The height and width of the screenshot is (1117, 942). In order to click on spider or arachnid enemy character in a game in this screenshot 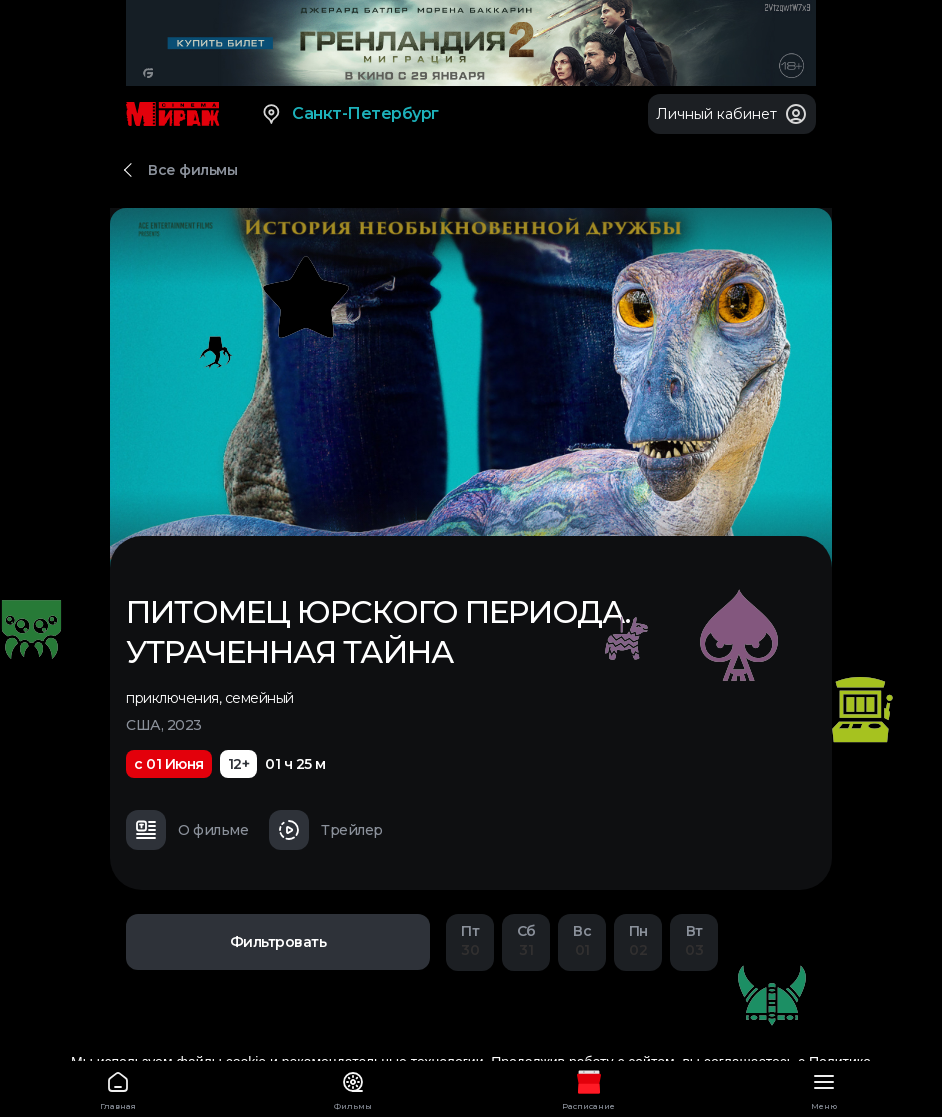, I will do `click(31, 629)`.